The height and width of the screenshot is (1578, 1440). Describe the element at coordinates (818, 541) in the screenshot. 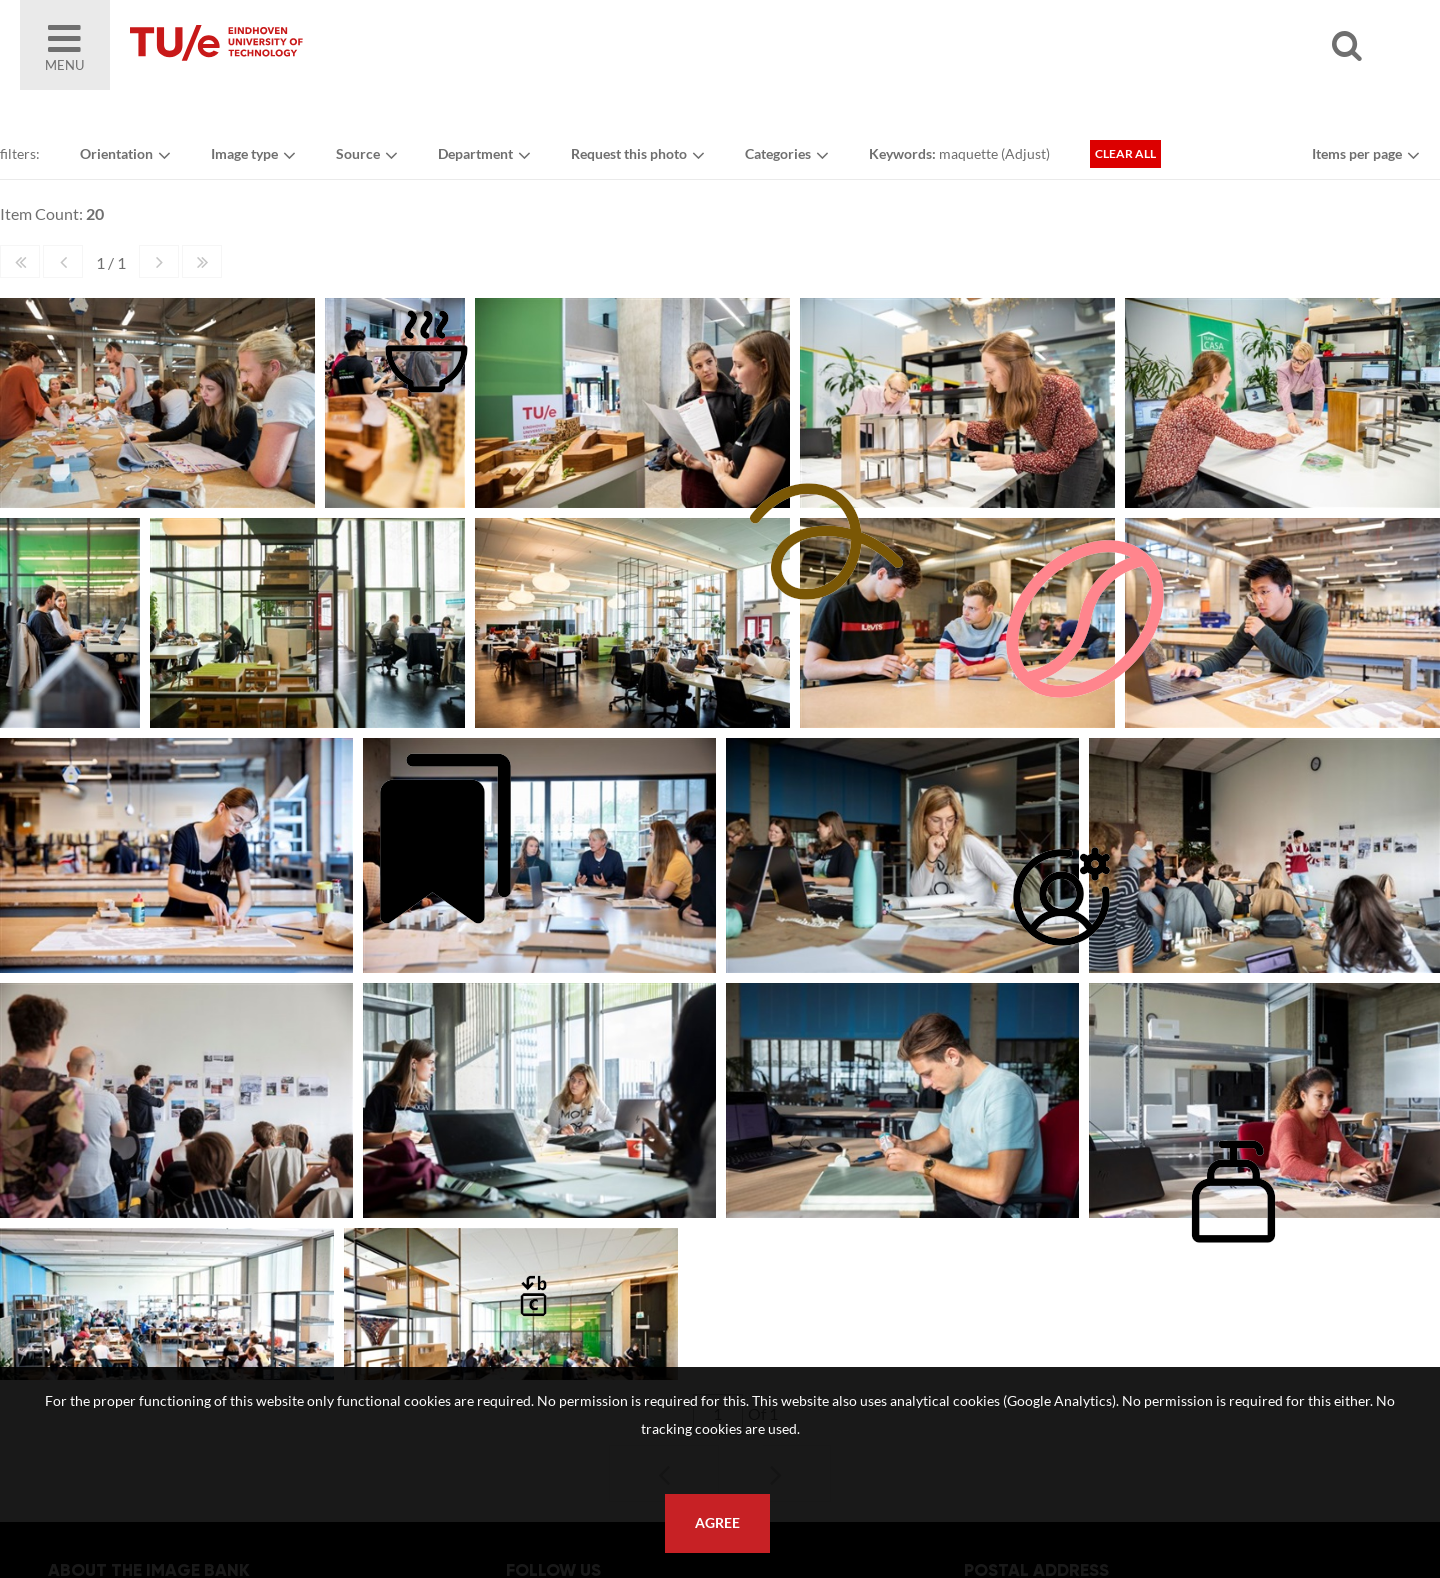

I see `toggle freehand drawing or scribble mode` at that location.